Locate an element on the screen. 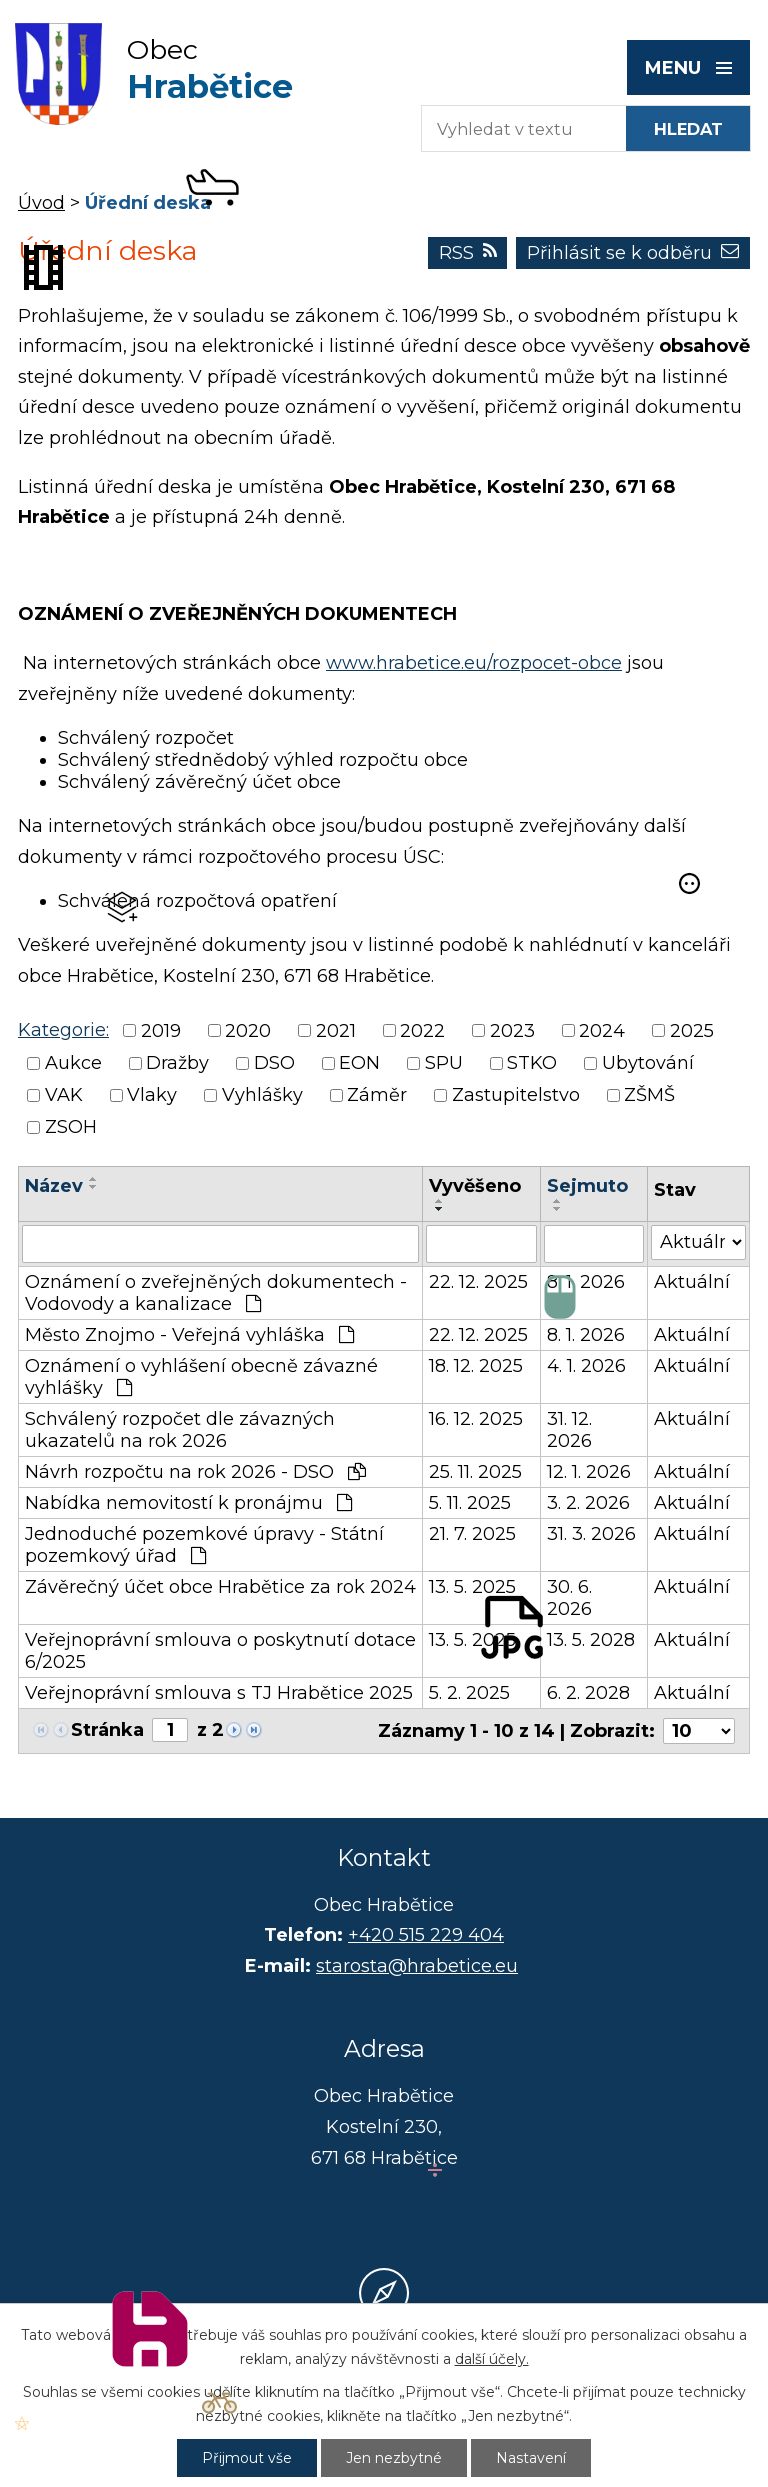 The height and width of the screenshot is (2487, 768). open more options menu is located at coordinates (689, 883).